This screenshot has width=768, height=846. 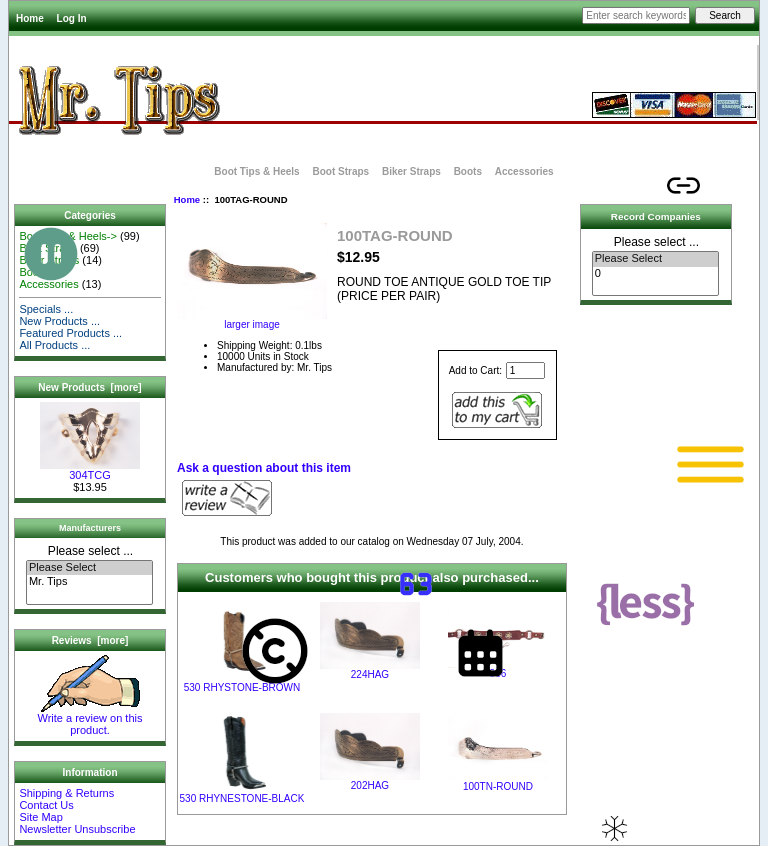 I want to click on less css preprocessor logo, so click(x=645, y=604).